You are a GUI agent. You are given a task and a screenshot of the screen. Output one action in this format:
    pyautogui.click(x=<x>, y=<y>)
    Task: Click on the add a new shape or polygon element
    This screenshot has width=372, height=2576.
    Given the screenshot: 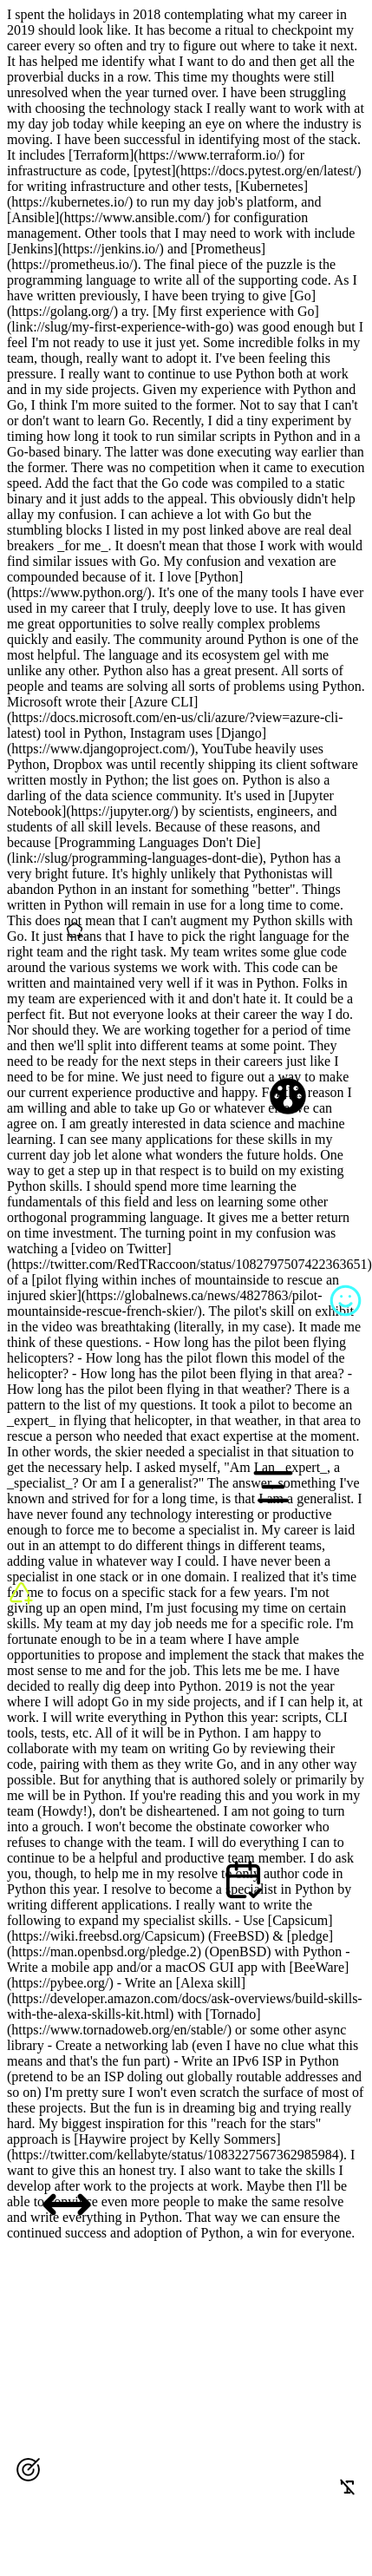 What is the action you would take?
    pyautogui.click(x=75, y=930)
    